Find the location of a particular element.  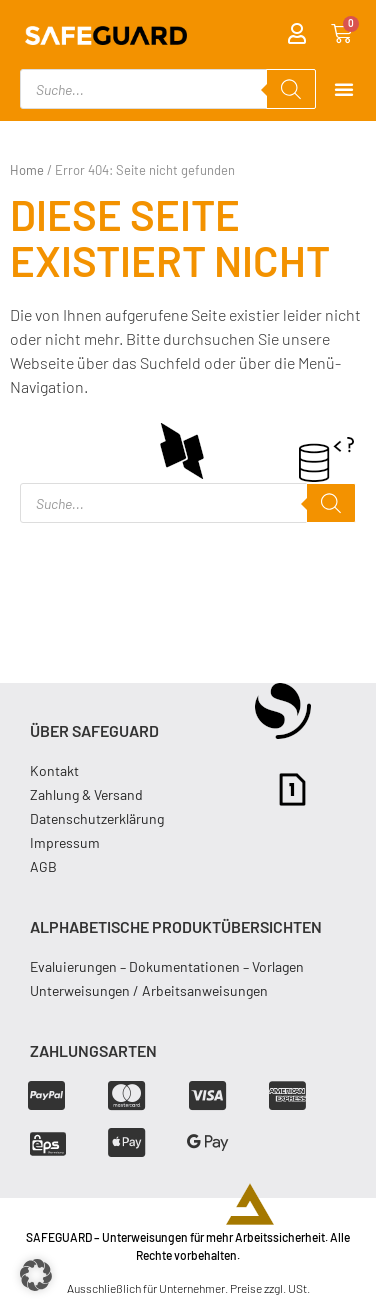

open adminer database management tool is located at coordinates (326, 459).